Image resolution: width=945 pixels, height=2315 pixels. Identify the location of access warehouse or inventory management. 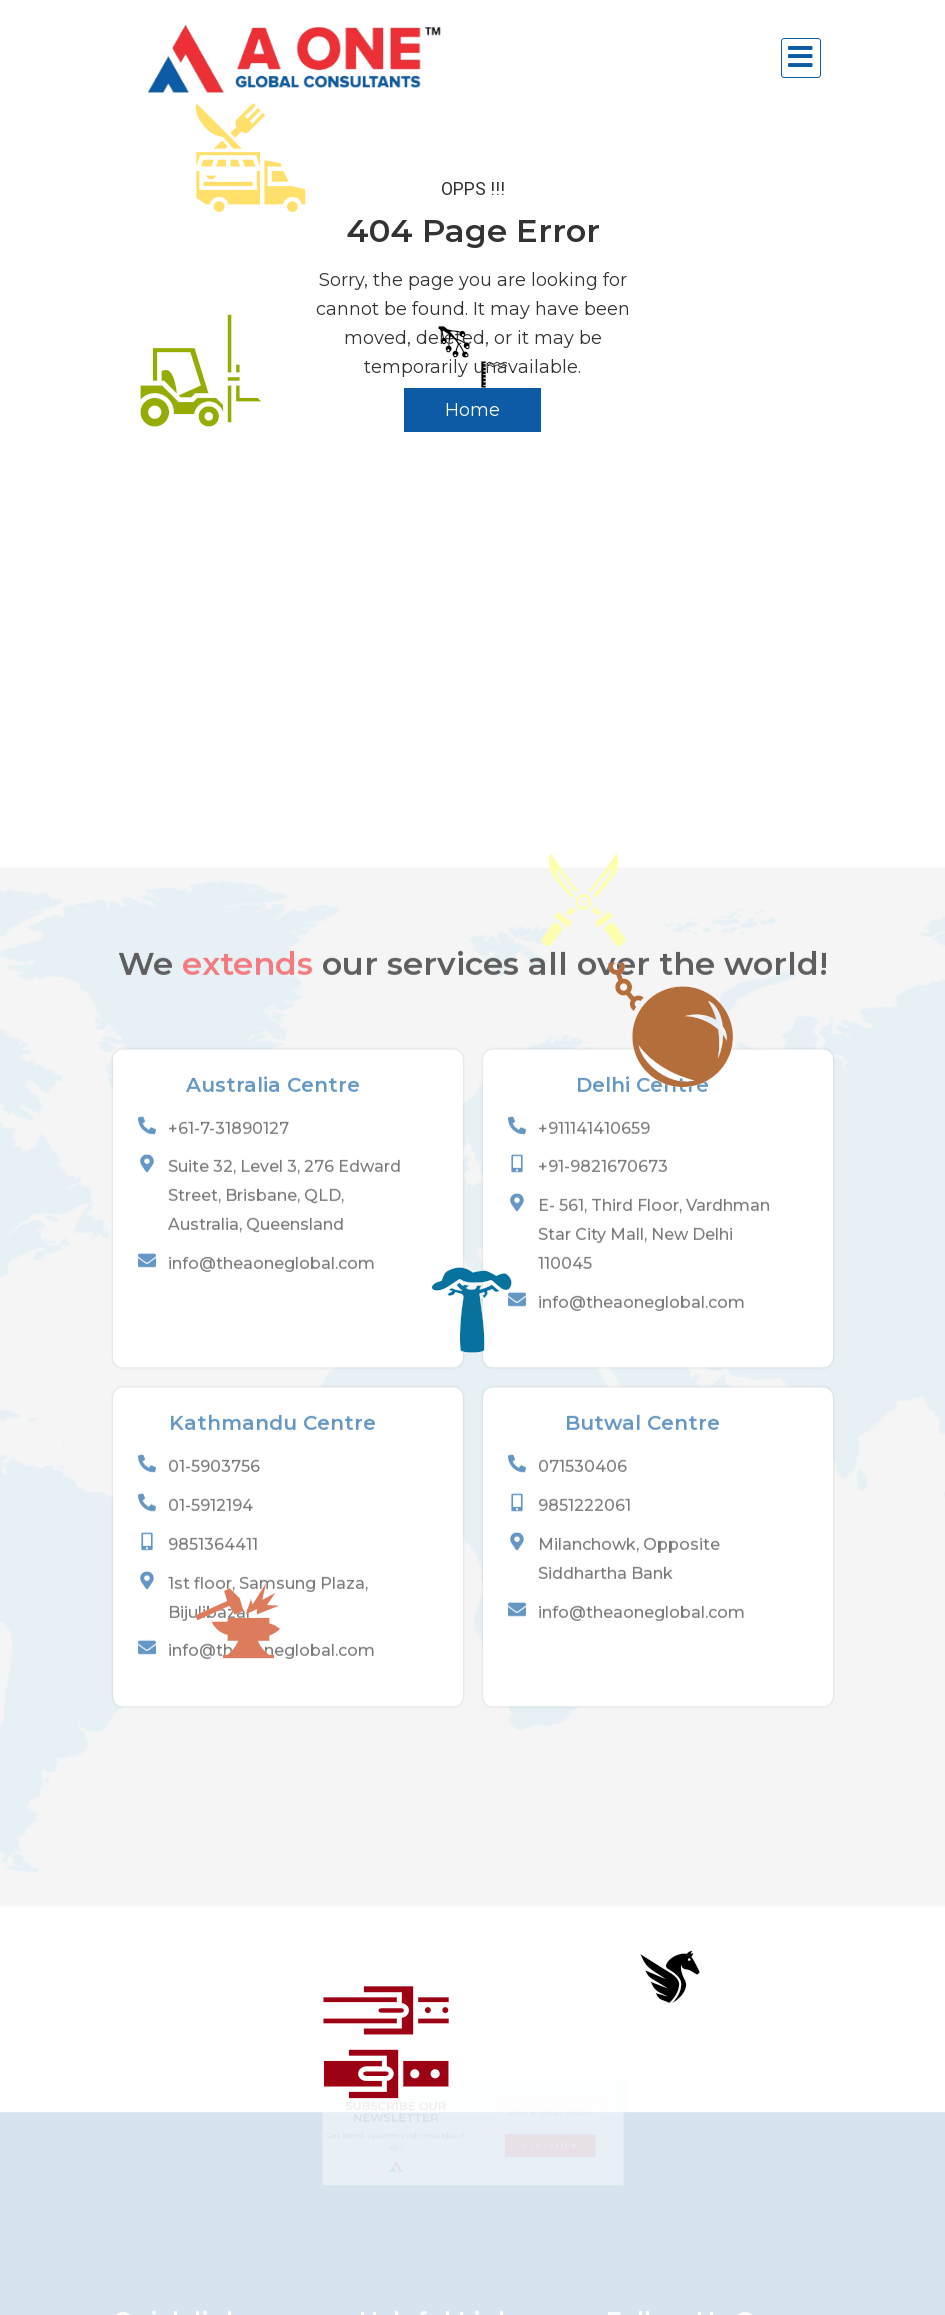
(200, 366).